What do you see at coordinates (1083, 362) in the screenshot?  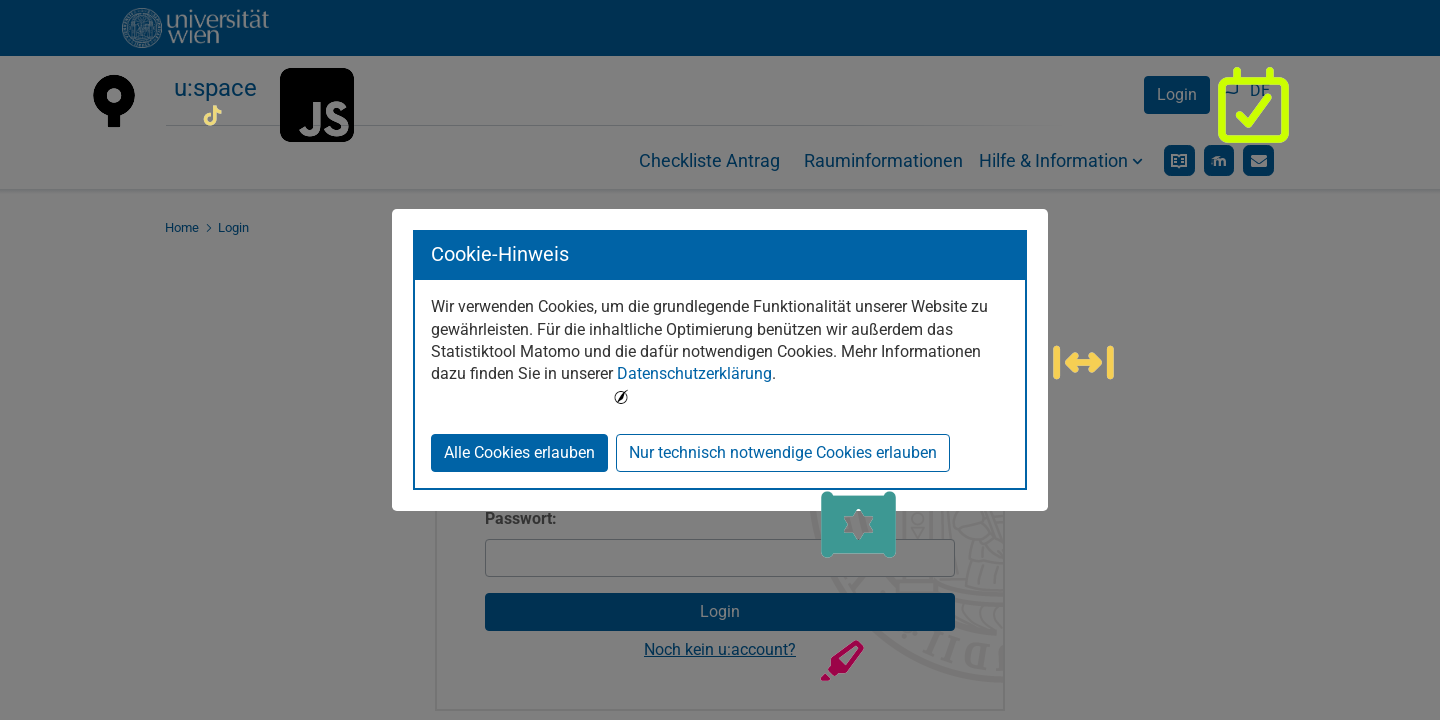 I see `adjust horizontal spacing or margins` at bounding box center [1083, 362].